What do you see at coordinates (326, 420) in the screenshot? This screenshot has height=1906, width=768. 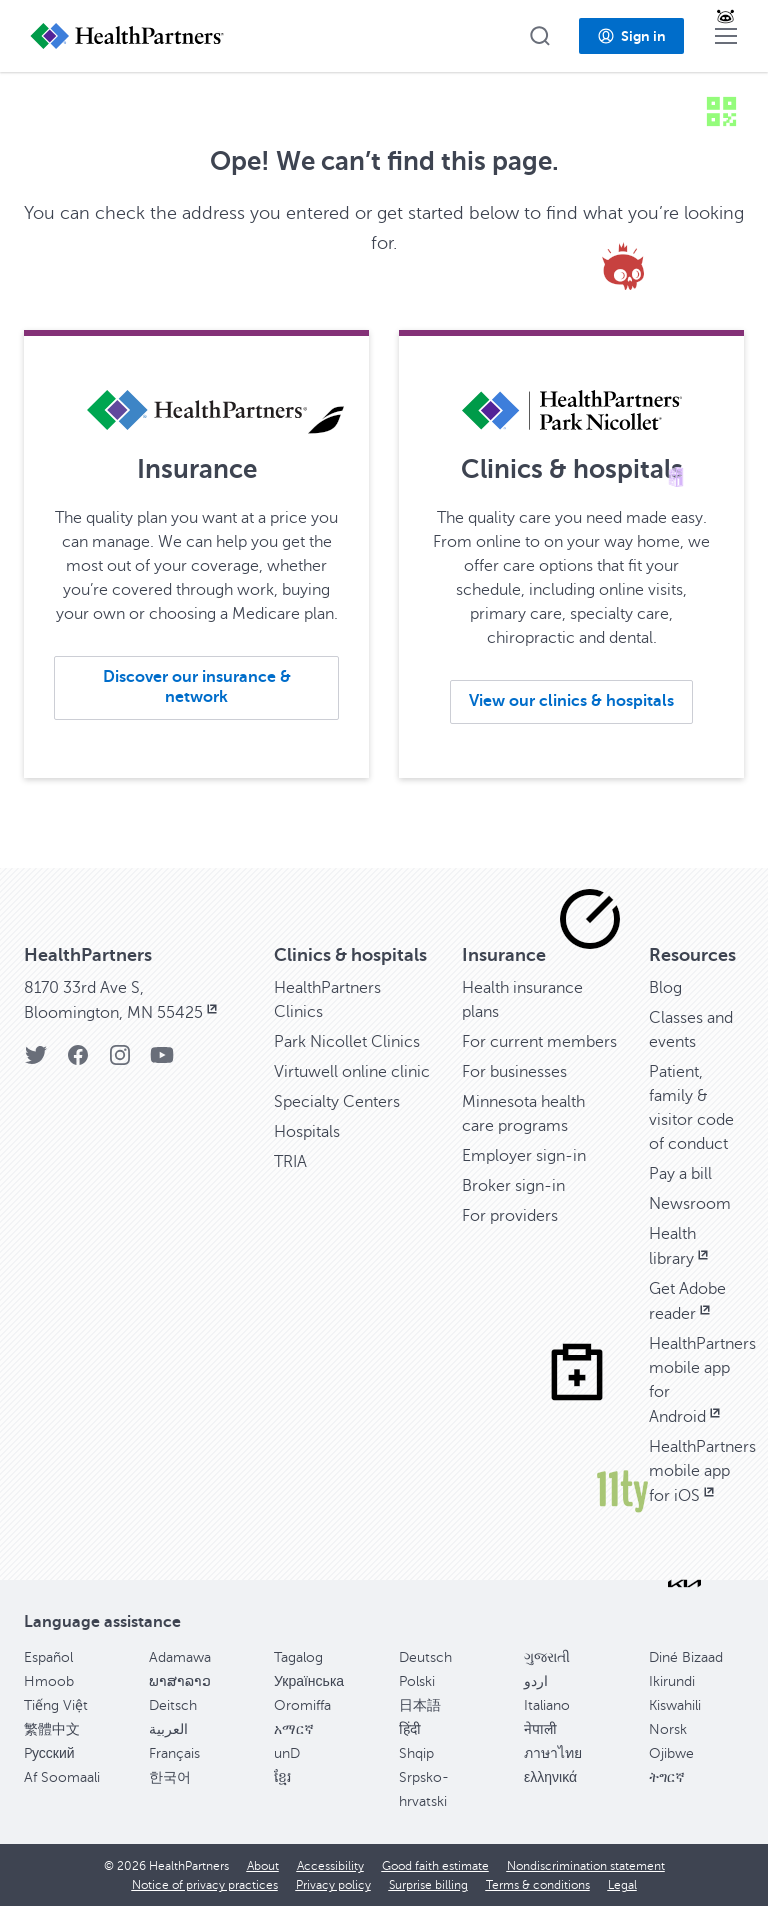 I see `iberia airlines app or website` at bounding box center [326, 420].